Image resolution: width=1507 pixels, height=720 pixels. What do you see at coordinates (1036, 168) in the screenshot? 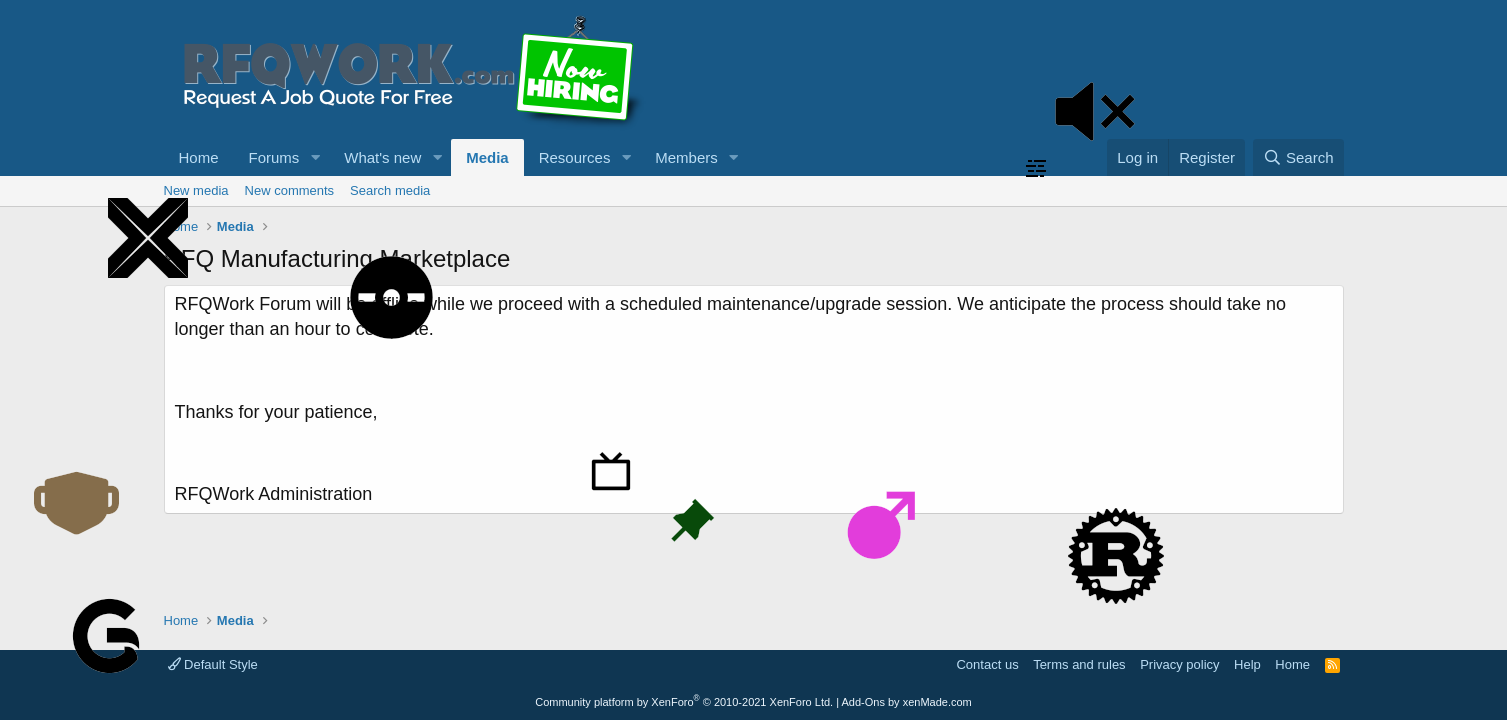
I see `indicates misty or foggy weather conditions` at bounding box center [1036, 168].